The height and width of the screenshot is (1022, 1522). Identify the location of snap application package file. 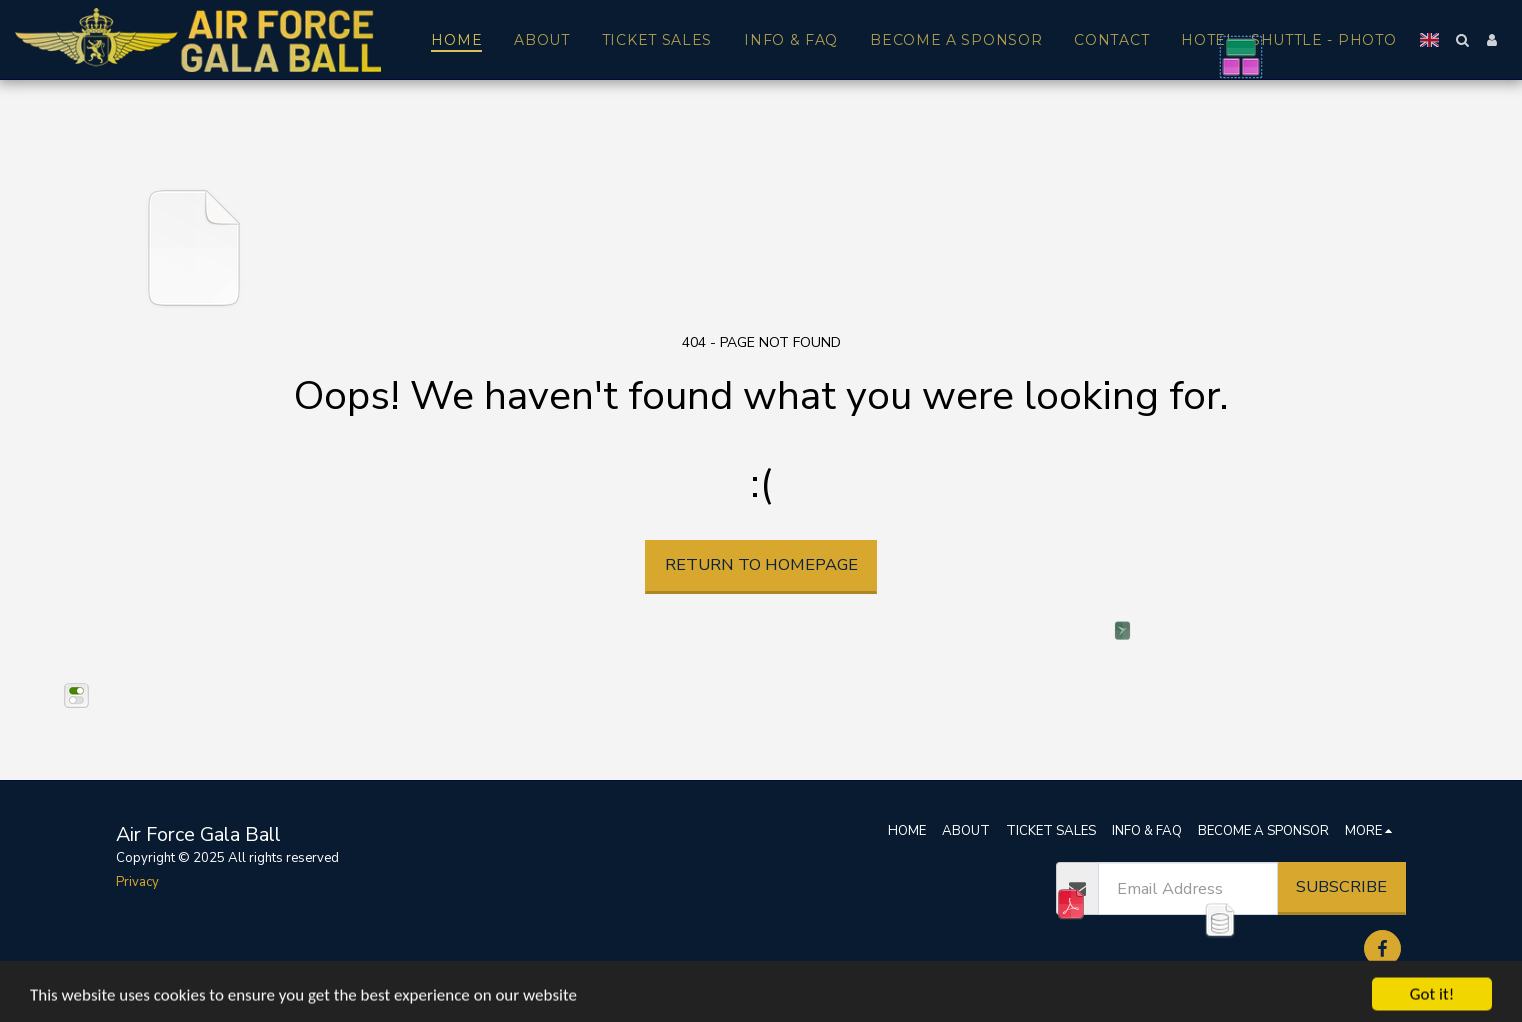
(1122, 630).